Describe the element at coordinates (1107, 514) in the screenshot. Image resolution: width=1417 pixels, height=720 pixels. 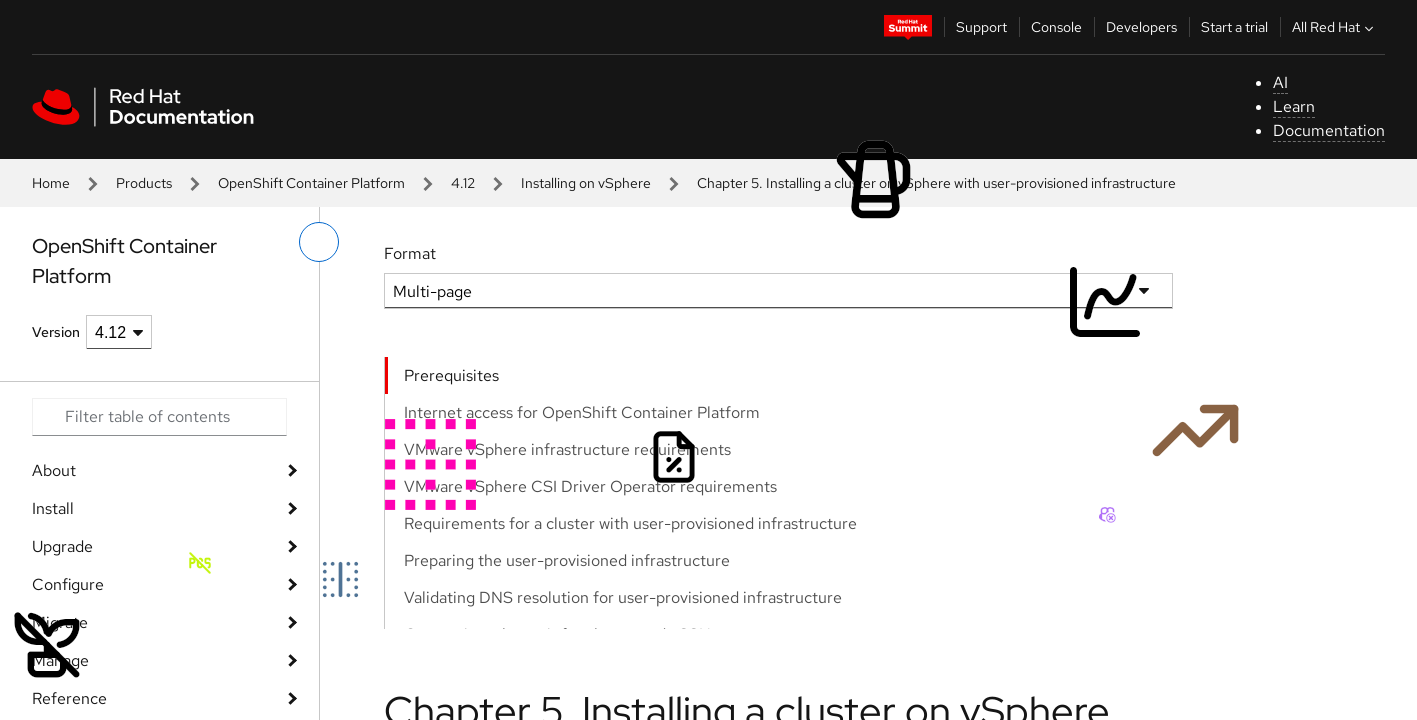
I see `github copilot is disconnected or unavailable` at that location.